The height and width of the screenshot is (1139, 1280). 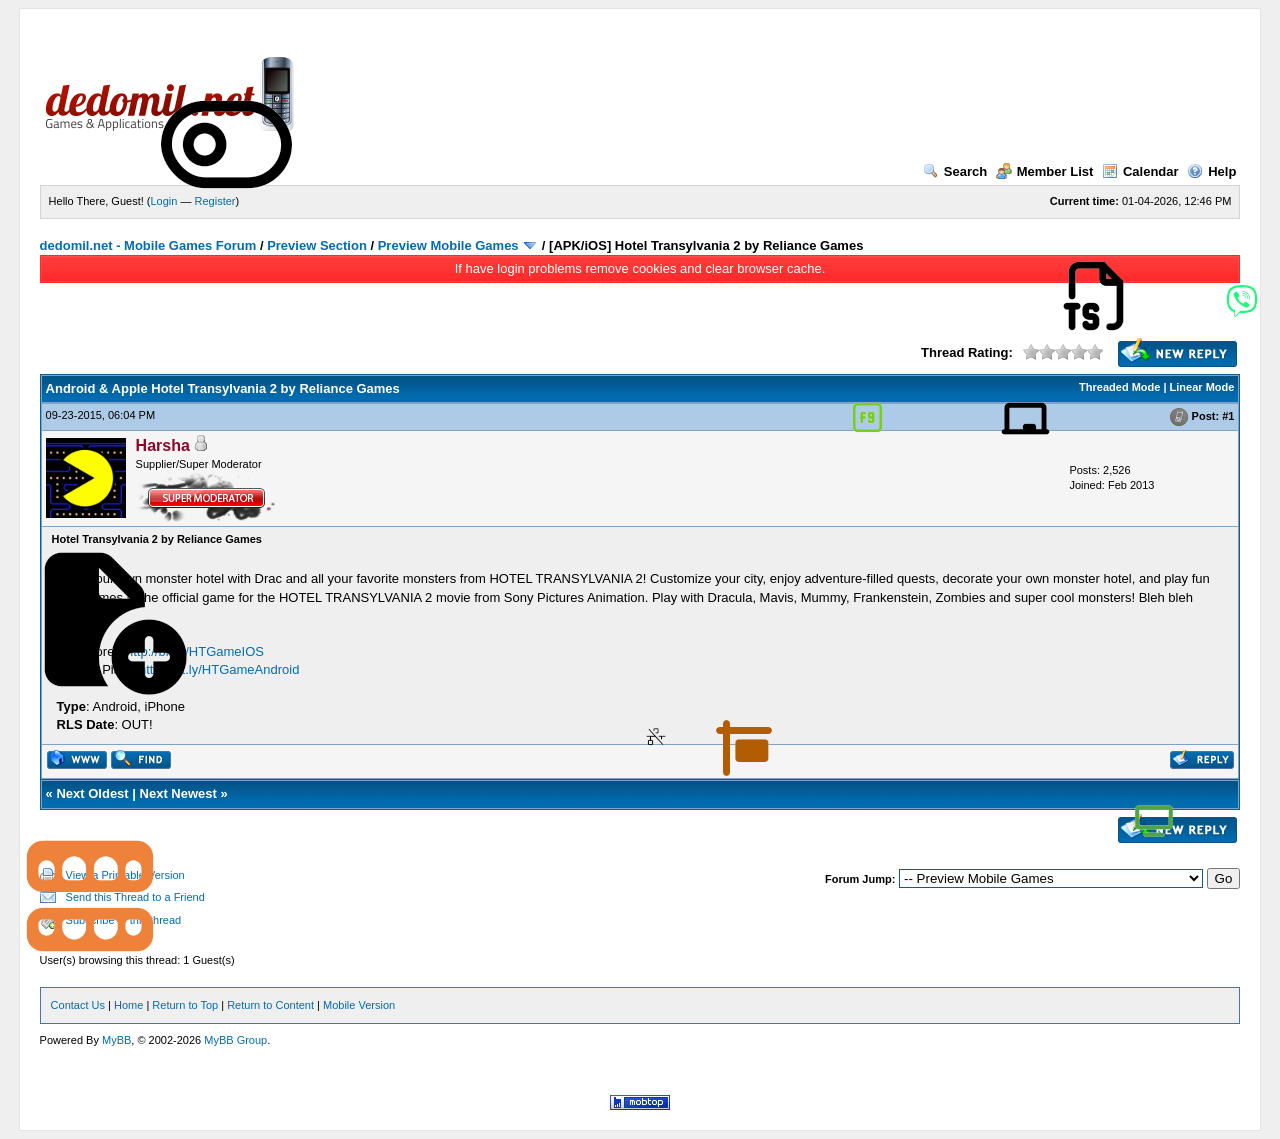 I want to click on network connection unavailable, so click(x=656, y=737).